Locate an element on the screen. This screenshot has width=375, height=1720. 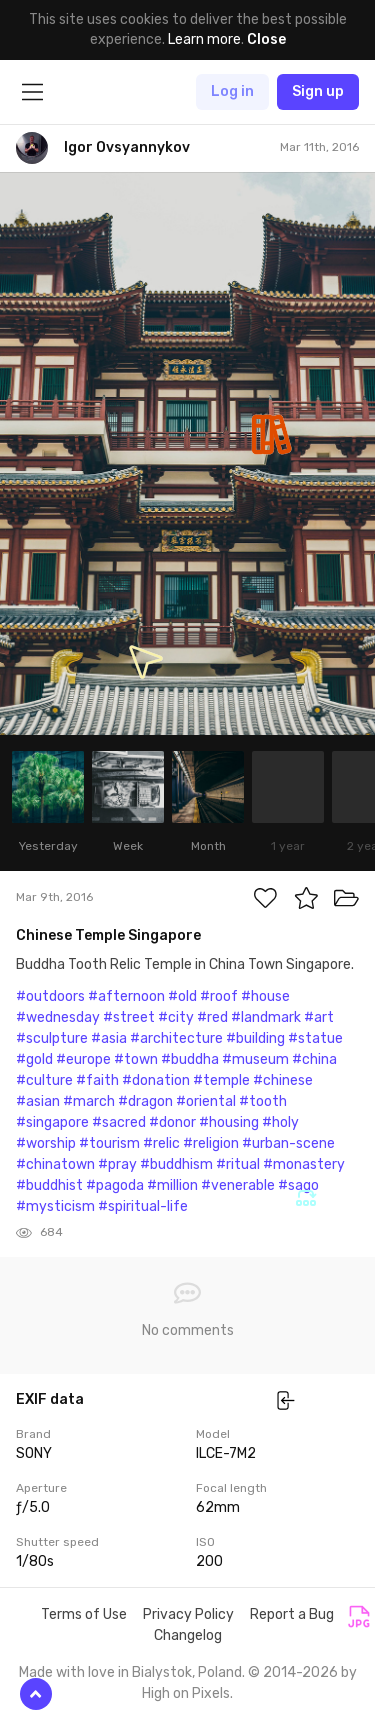
view or open a JPG image file is located at coordinates (359, 1617).